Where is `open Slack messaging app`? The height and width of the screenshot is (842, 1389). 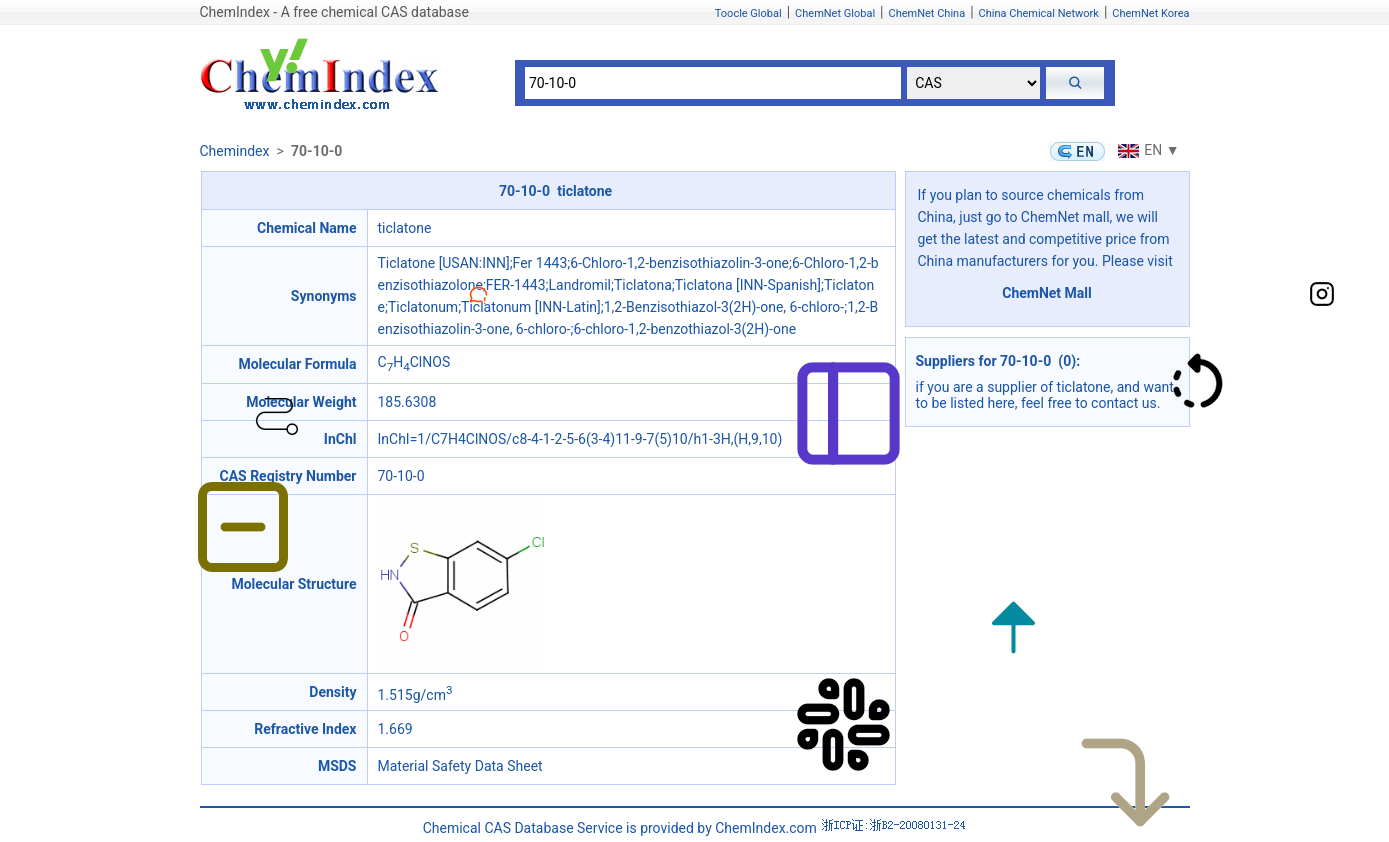 open Slack messaging app is located at coordinates (843, 724).